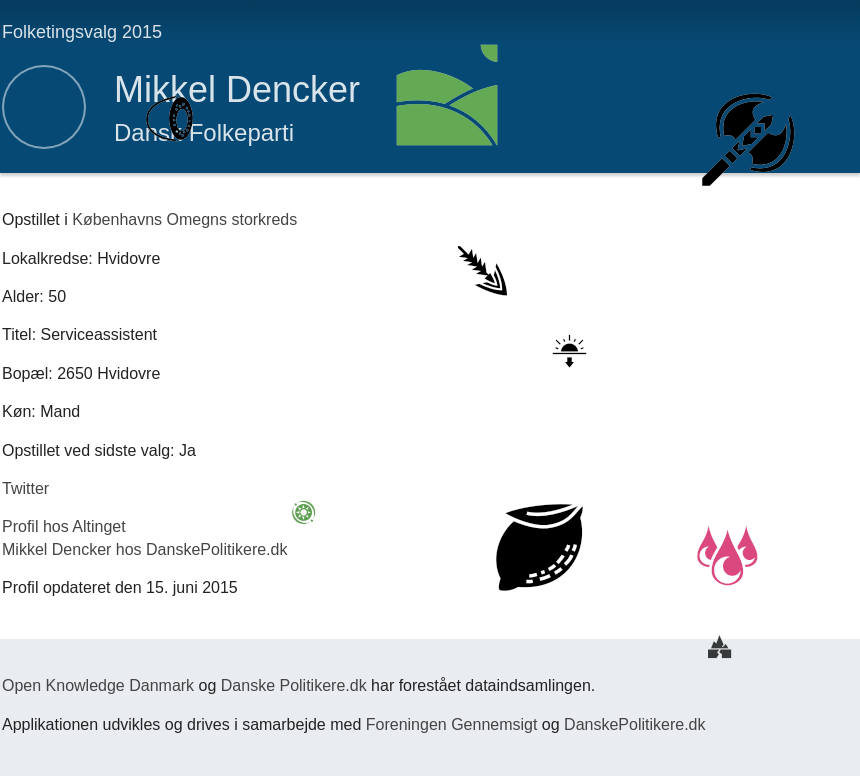 Image resolution: width=860 pixels, height=776 pixels. I want to click on select axe weapon or tool, so click(749, 138).